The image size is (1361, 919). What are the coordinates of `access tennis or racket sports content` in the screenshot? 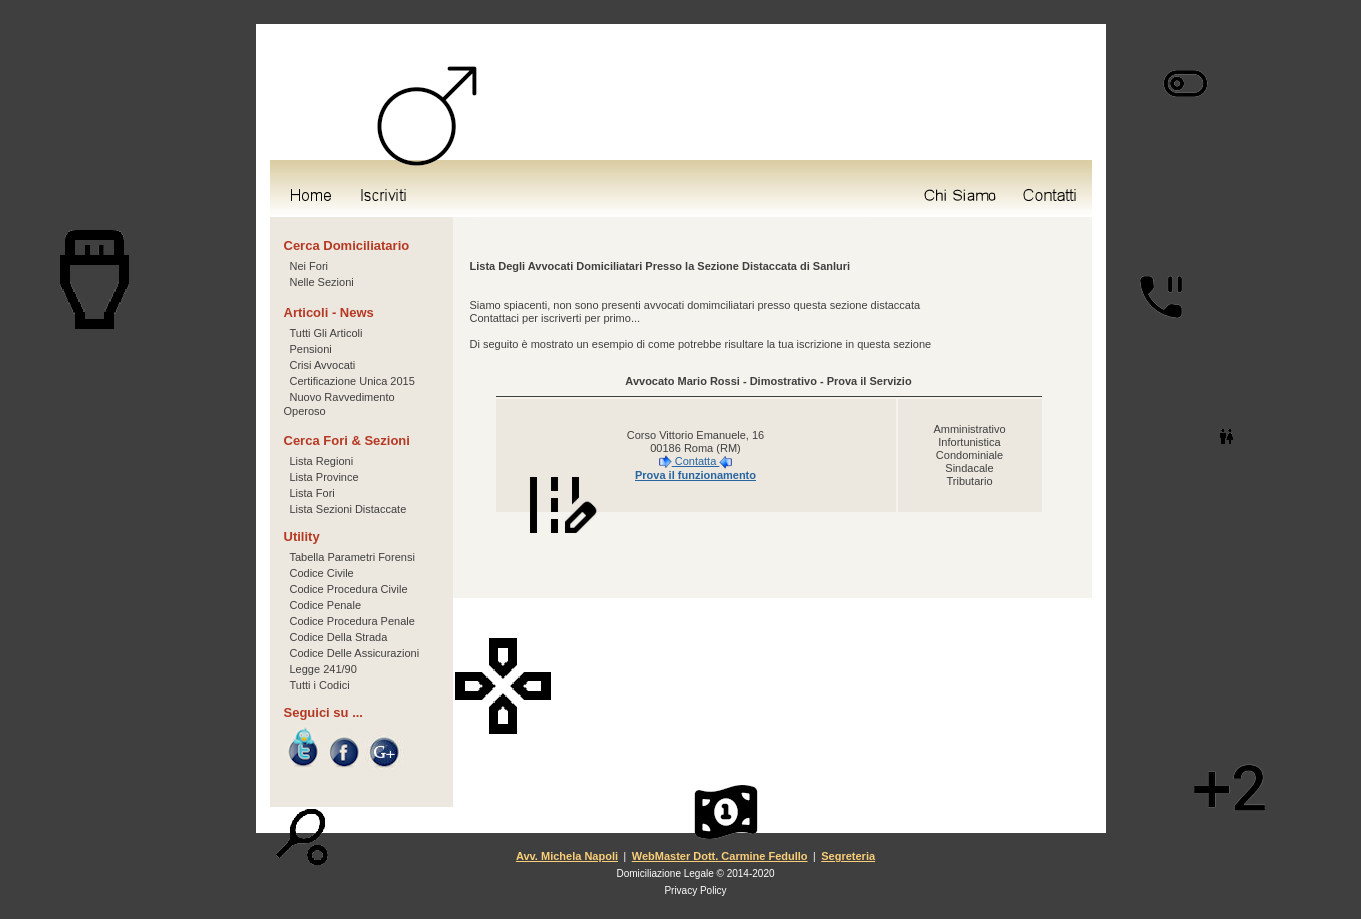 It's located at (302, 837).